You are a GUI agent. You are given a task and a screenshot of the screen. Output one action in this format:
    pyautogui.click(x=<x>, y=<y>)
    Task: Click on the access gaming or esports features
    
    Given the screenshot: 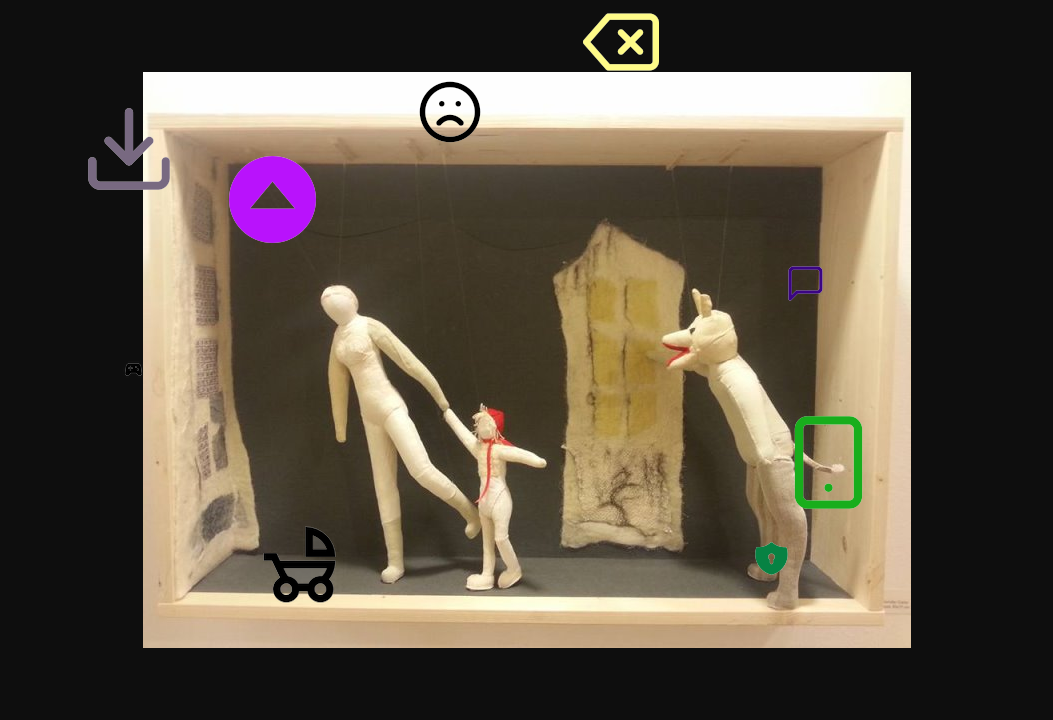 What is the action you would take?
    pyautogui.click(x=133, y=369)
    